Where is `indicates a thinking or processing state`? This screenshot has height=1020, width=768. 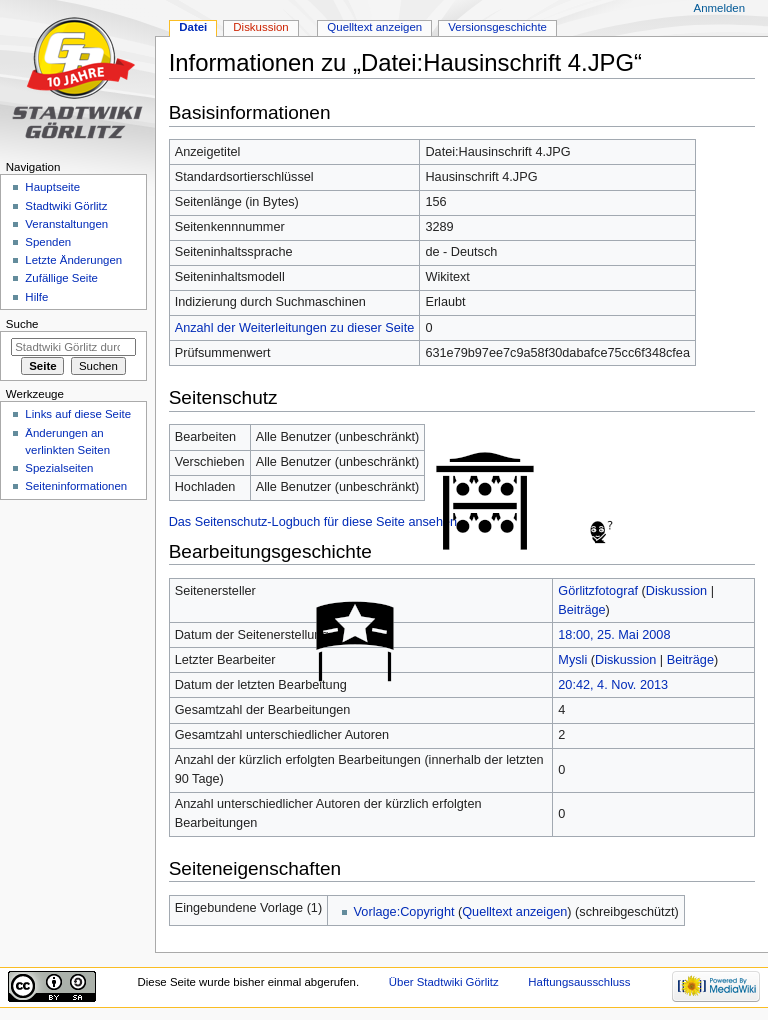
indicates a thinking or processing state is located at coordinates (601, 531).